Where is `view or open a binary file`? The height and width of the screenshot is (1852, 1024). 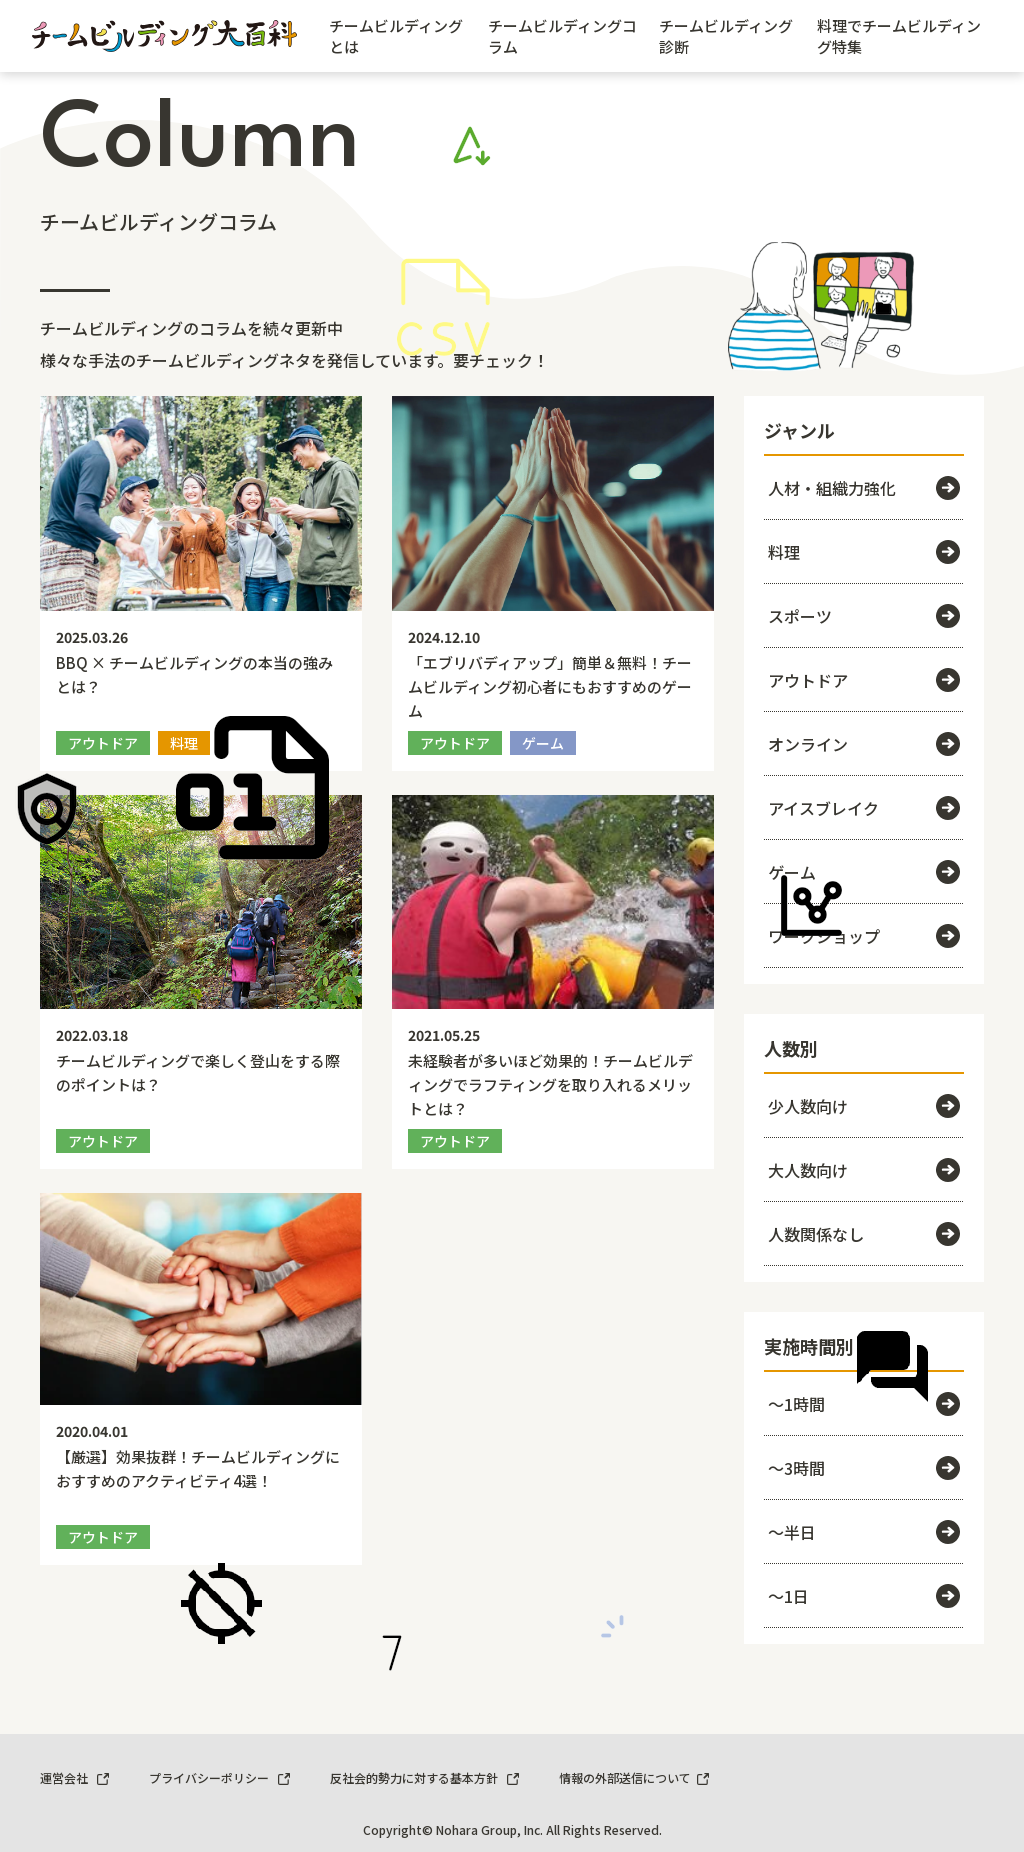
view or open a binary file is located at coordinates (252, 792).